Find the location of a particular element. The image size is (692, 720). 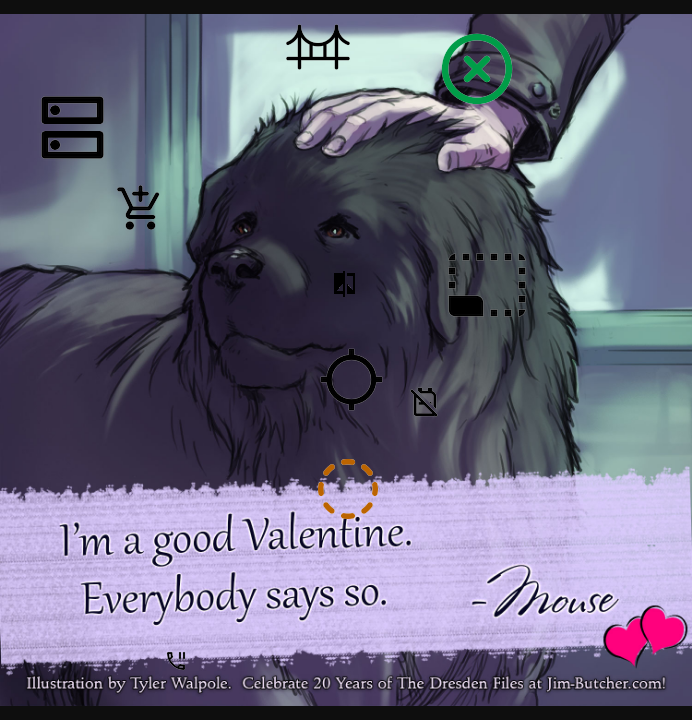

compare two images side by side is located at coordinates (345, 284).